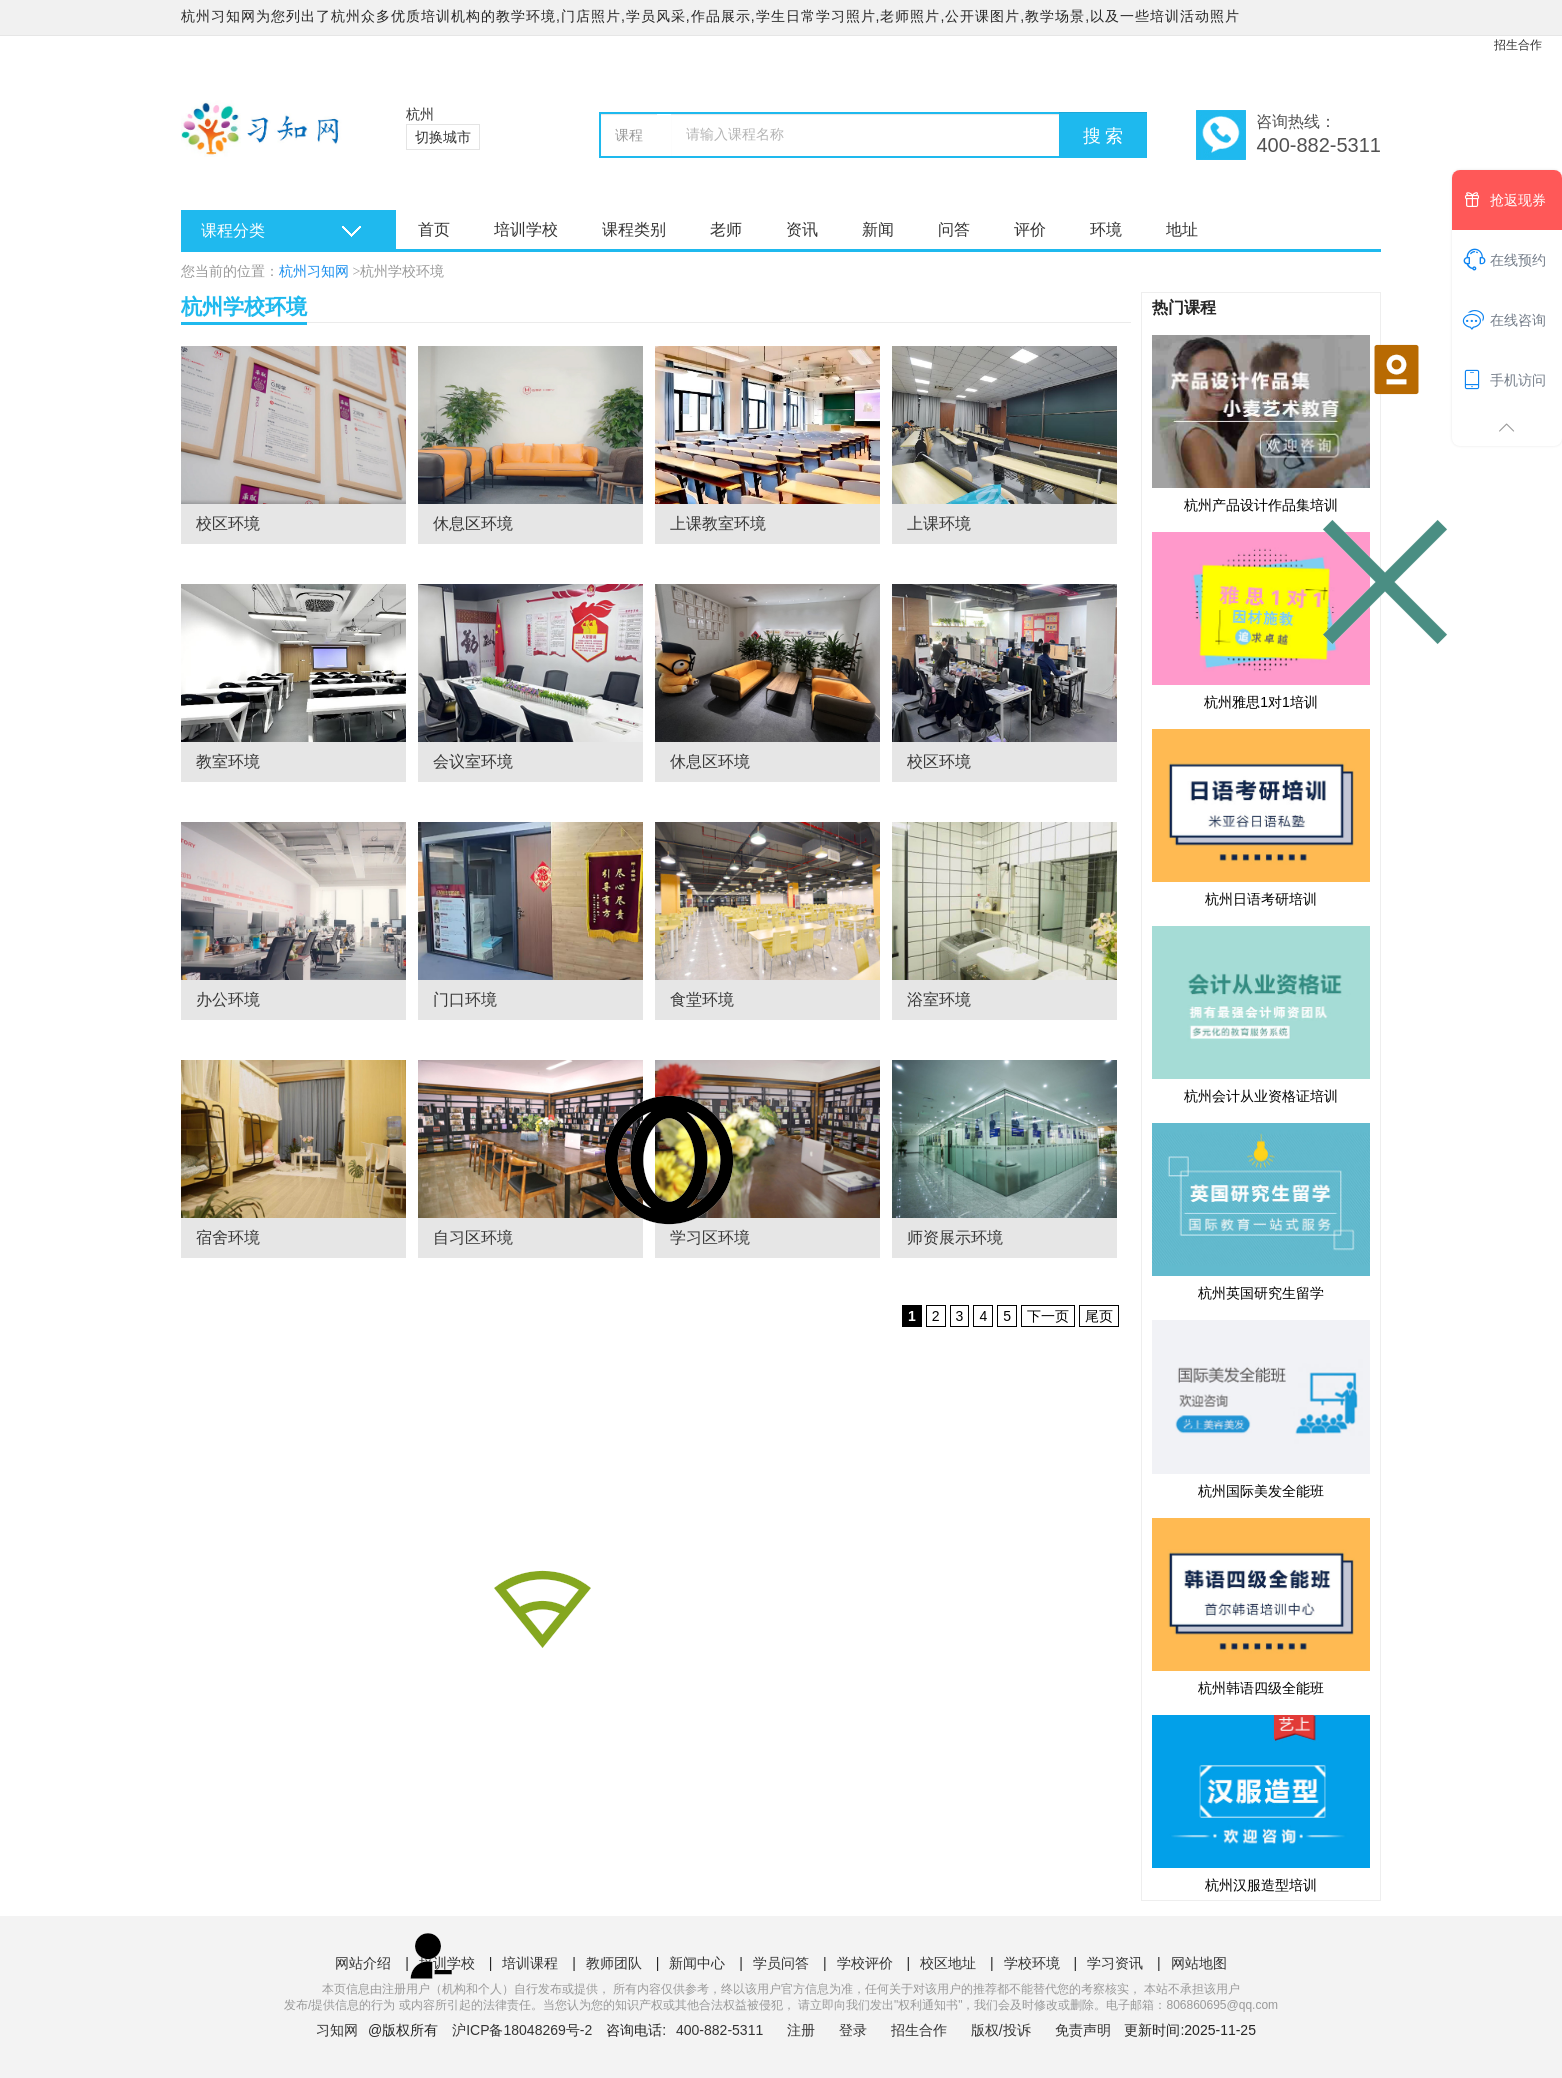  Describe the element at coordinates (1385, 582) in the screenshot. I see `close or dismiss the current window` at that location.